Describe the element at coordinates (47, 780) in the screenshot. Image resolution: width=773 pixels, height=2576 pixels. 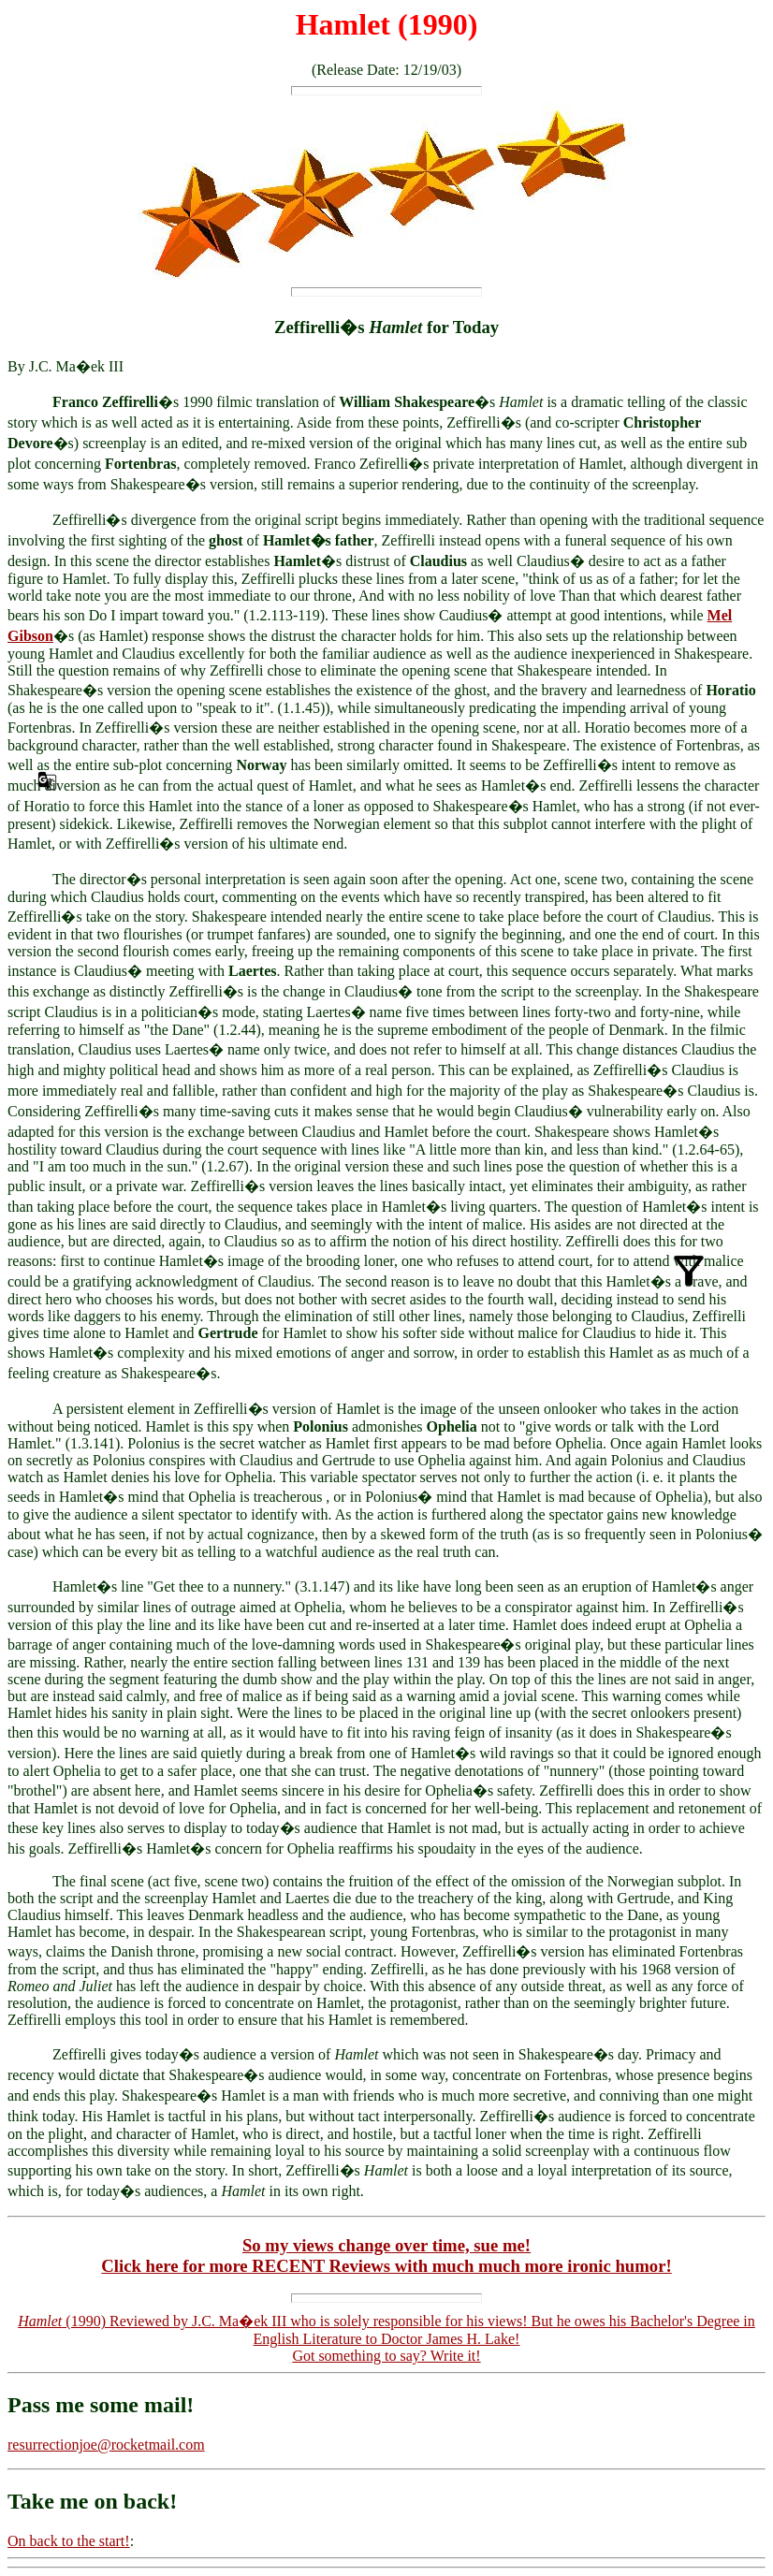
I see `translate text using Google Translate` at that location.